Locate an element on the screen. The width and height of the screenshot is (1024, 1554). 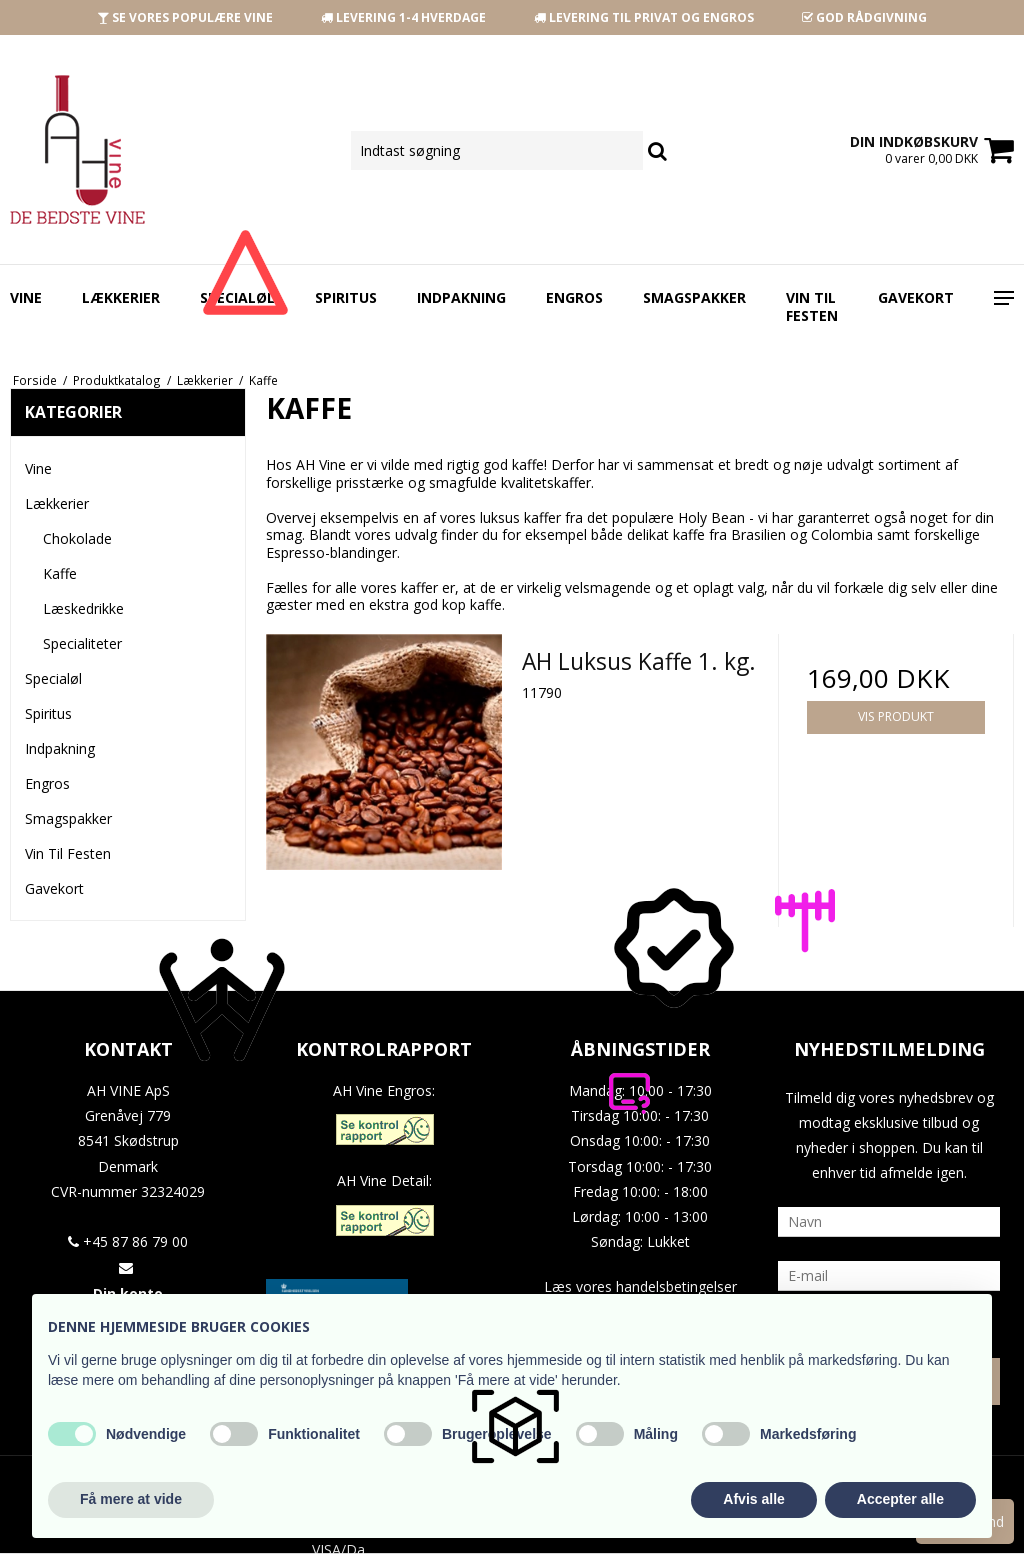
indicates change or difference in a value is located at coordinates (245, 272).